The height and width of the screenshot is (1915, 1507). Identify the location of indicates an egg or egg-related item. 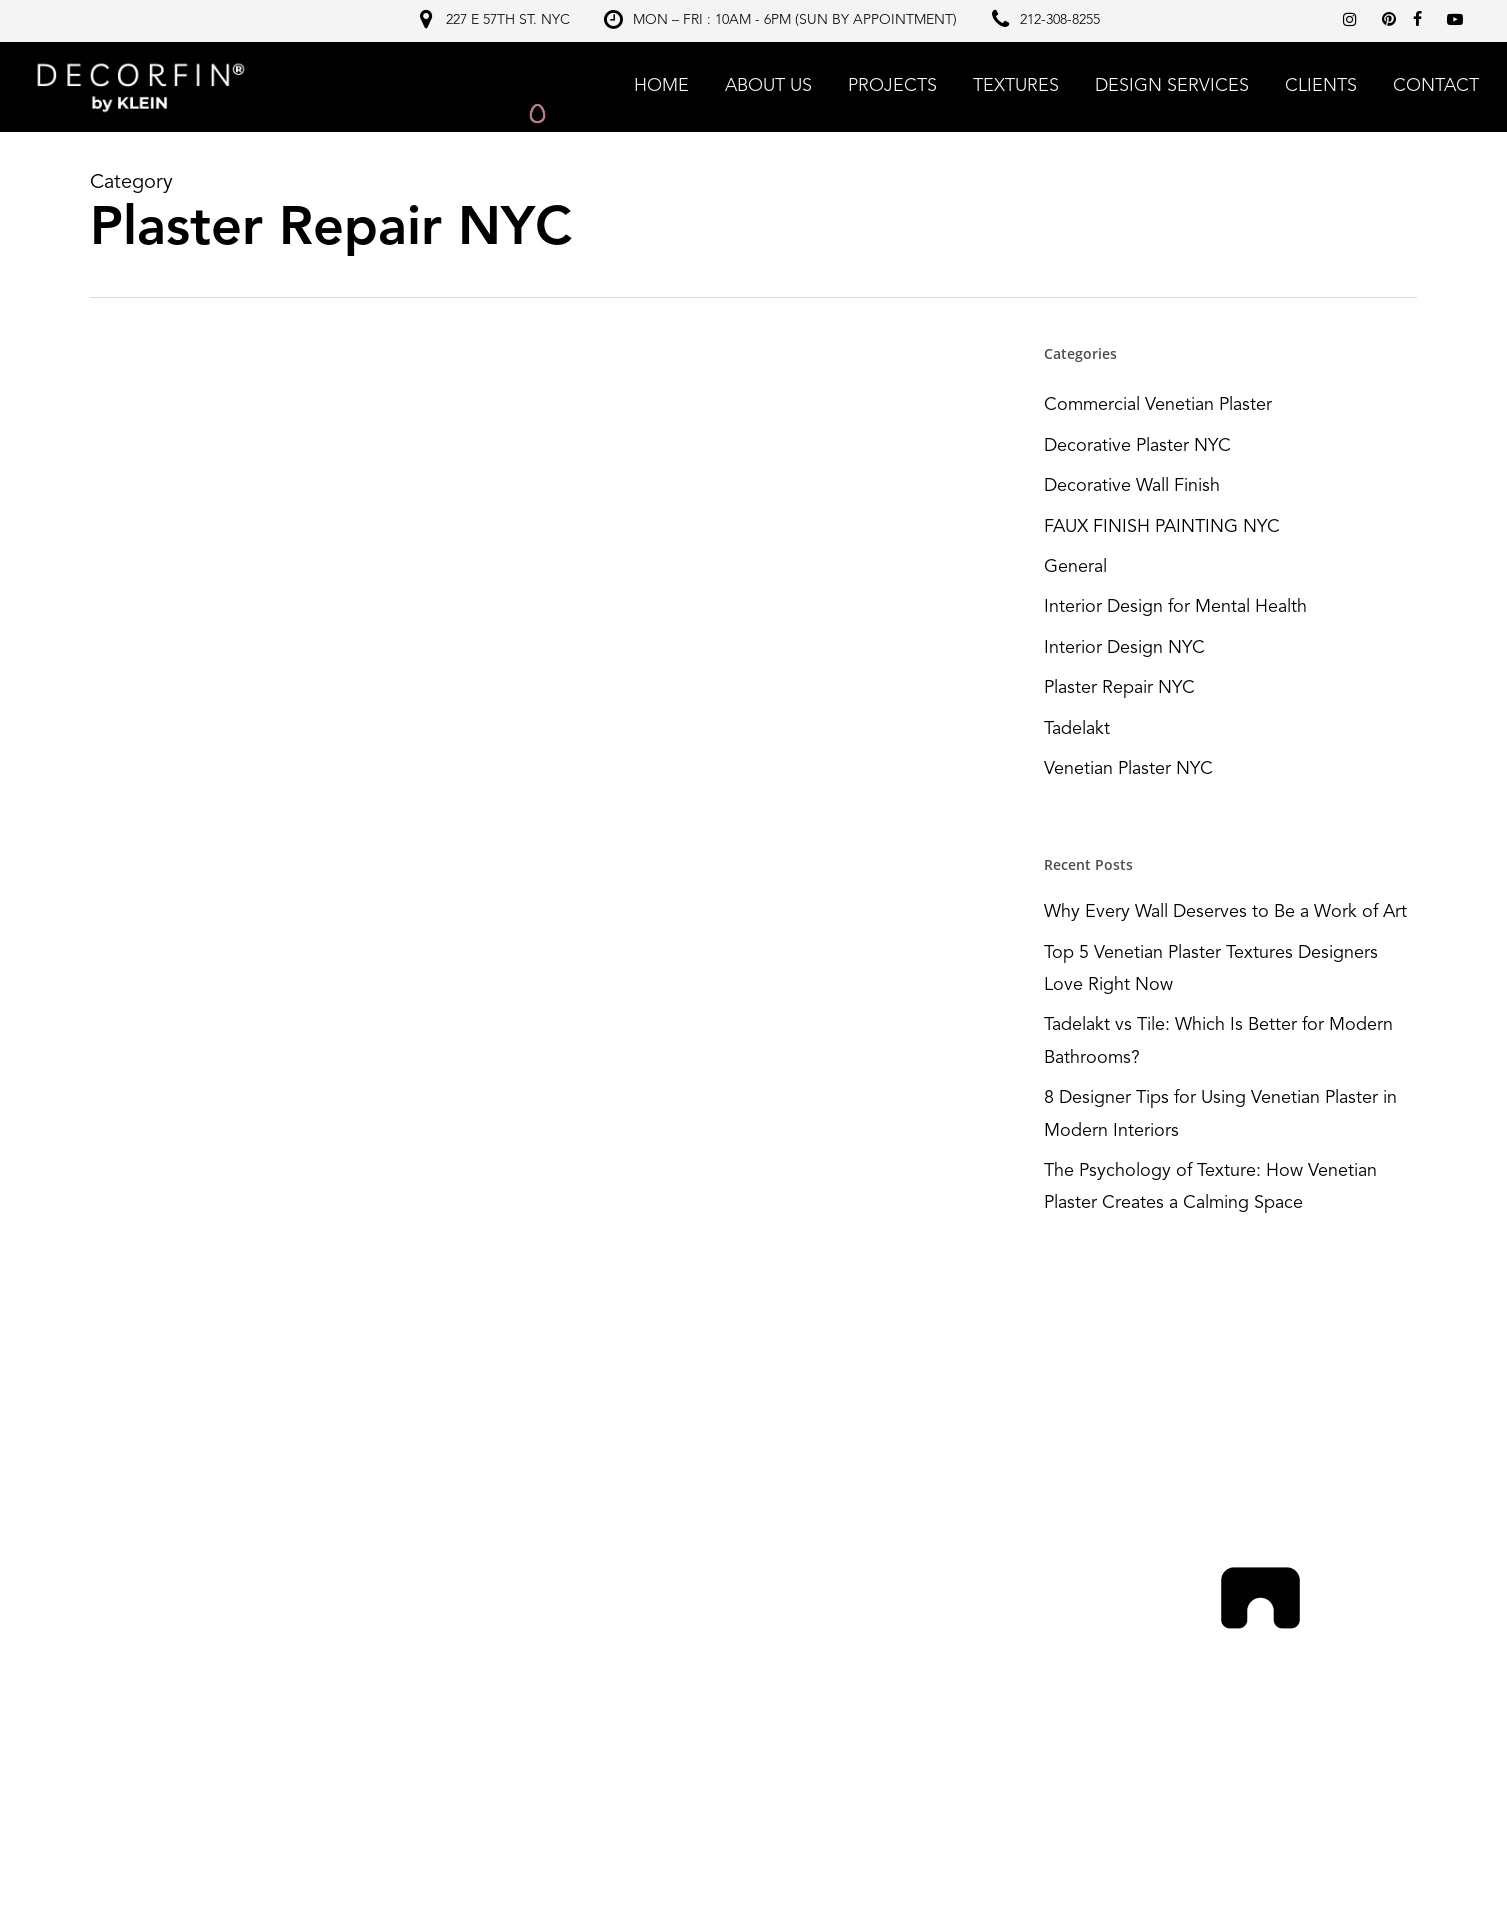
(537, 113).